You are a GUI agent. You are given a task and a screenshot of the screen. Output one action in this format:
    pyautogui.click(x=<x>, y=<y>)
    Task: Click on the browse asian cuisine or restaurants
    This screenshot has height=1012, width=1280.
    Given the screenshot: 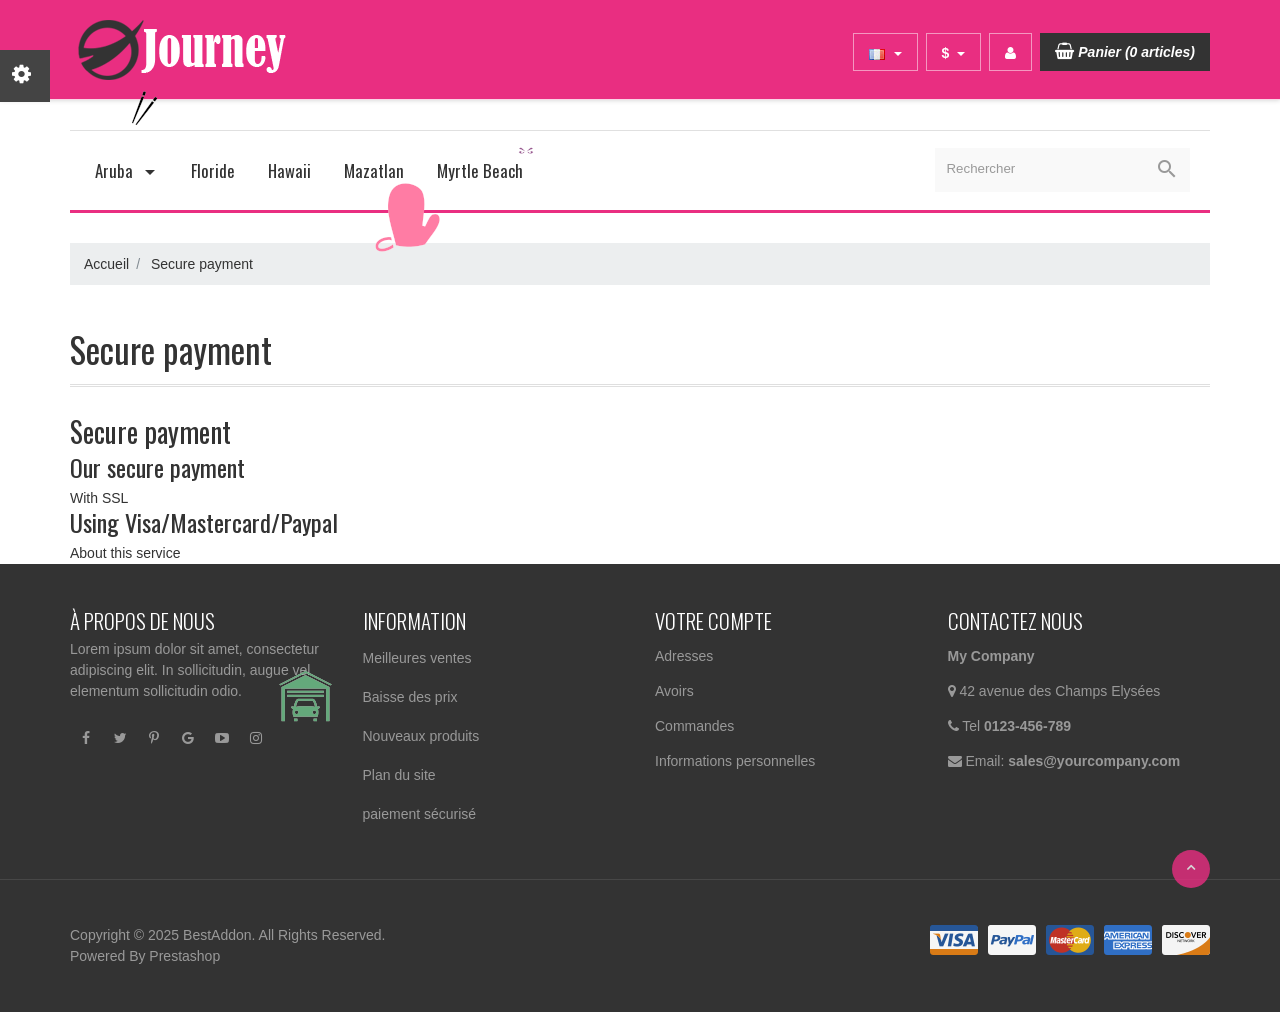 What is the action you would take?
    pyautogui.click(x=144, y=108)
    